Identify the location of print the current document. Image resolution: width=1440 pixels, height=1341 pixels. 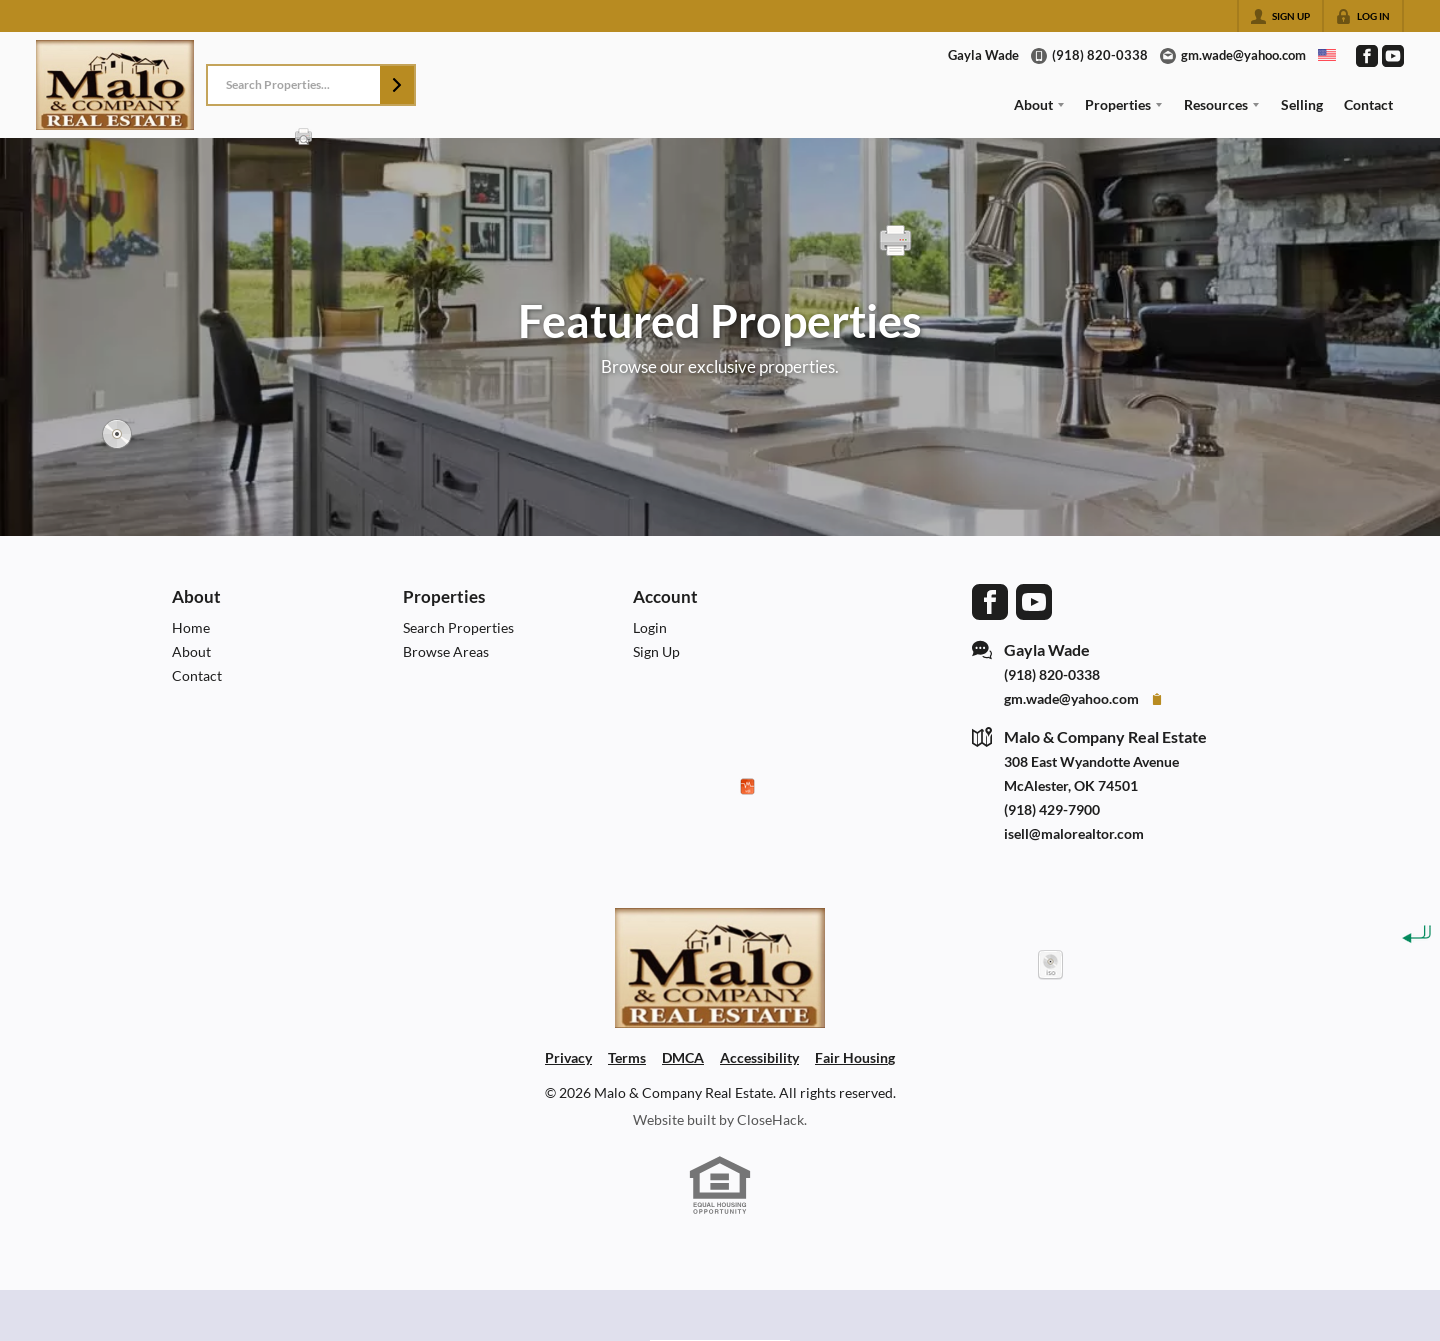
(895, 240).